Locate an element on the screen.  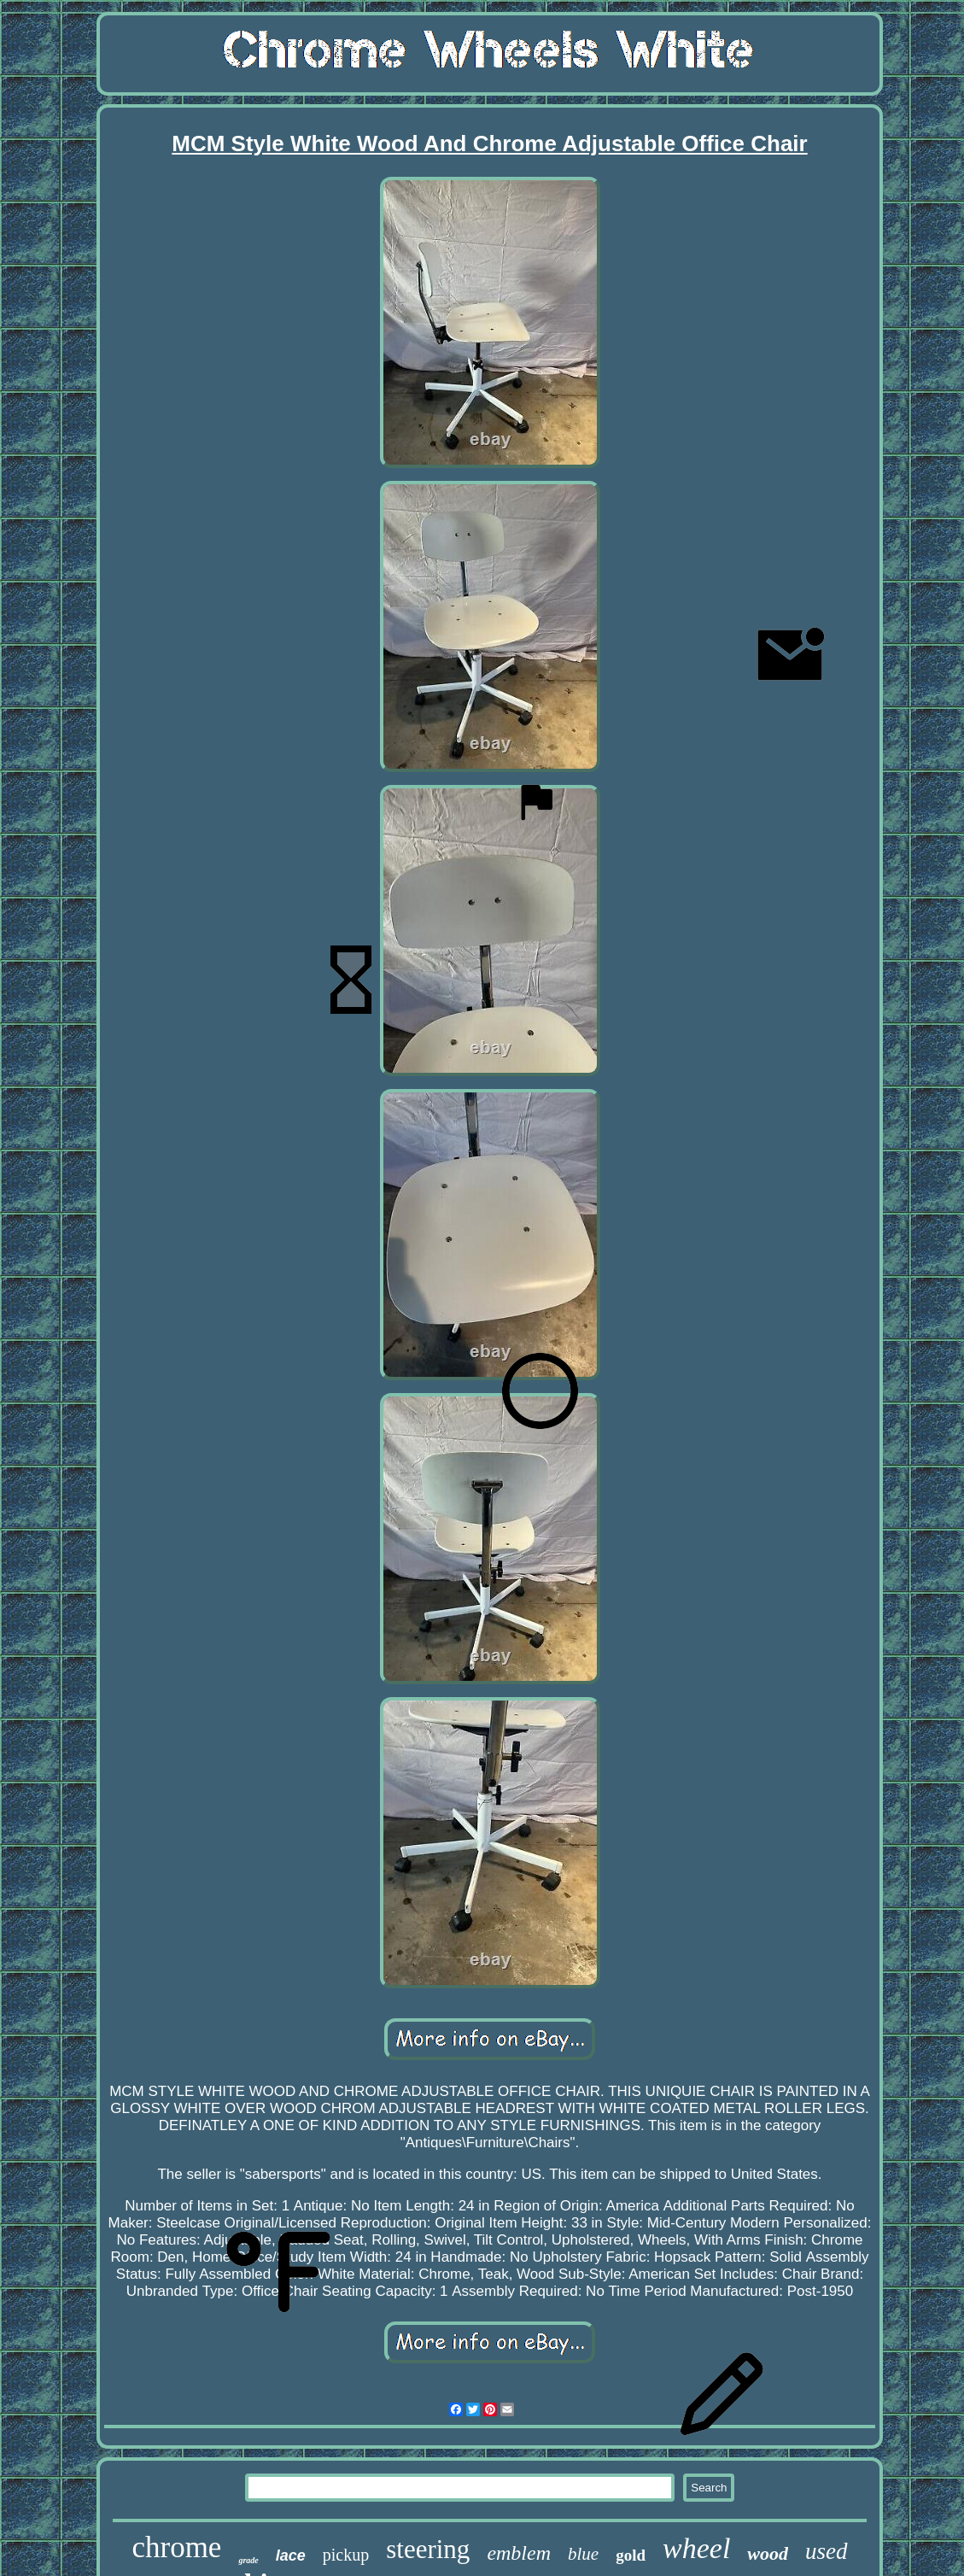
indicates 0% progress or empty state is located at coordinates (540, 1390).